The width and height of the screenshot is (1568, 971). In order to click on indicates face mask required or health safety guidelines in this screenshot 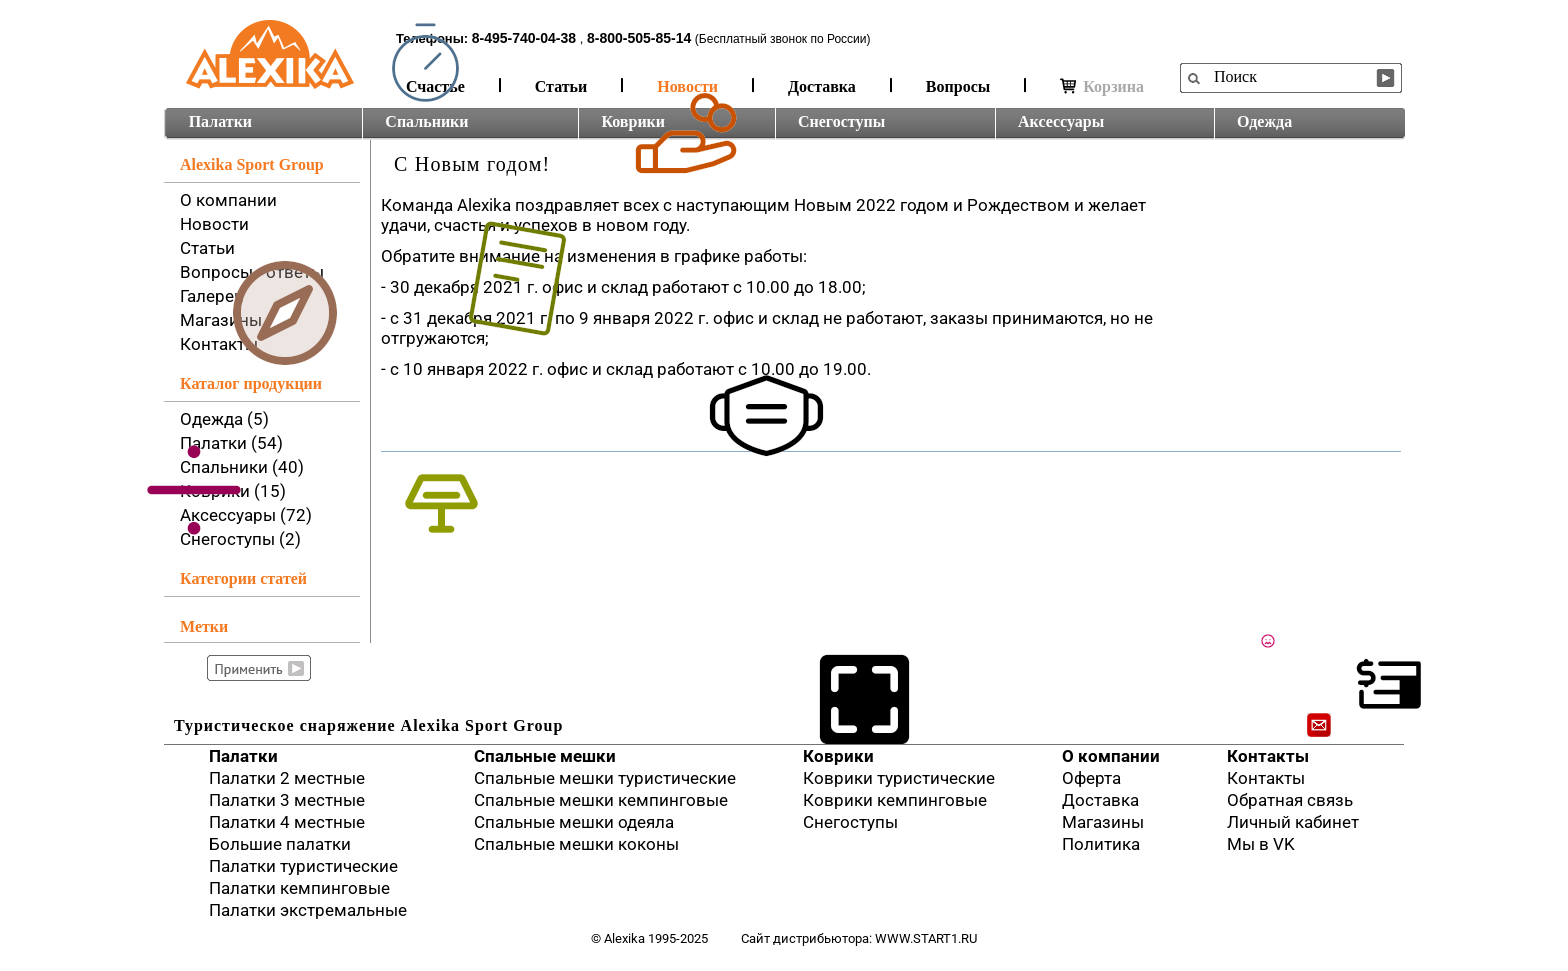, I will do `click(766, 417)`.